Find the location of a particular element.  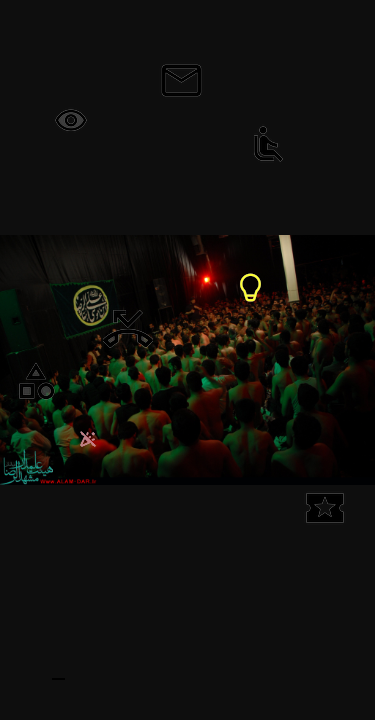

access tips or suggestions is located at coordinates (250, 287).